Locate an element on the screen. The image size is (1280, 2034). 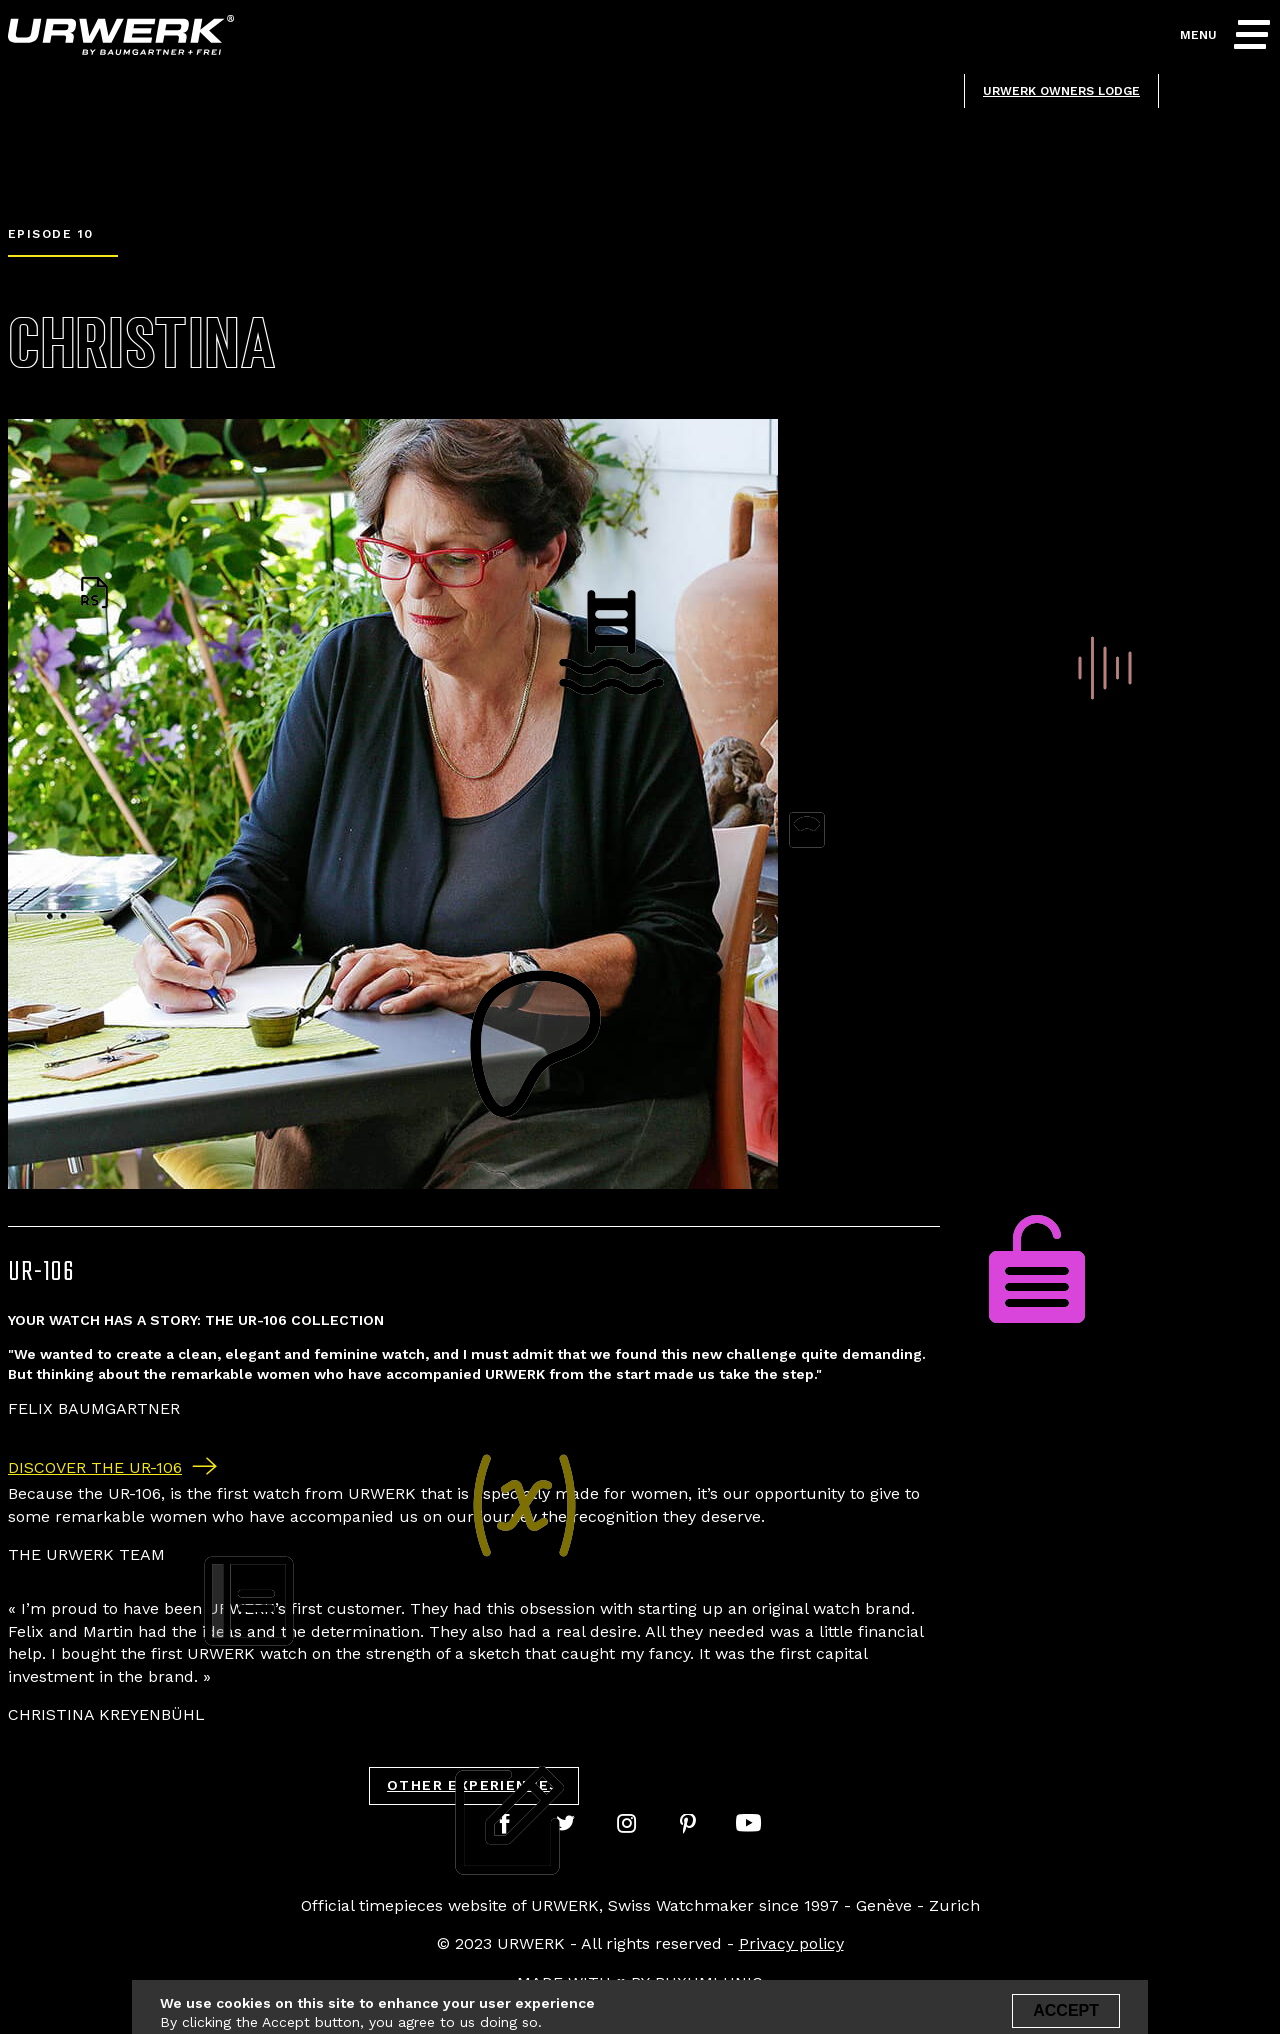
view weight or measurement data is located at coordinates (807, 830).